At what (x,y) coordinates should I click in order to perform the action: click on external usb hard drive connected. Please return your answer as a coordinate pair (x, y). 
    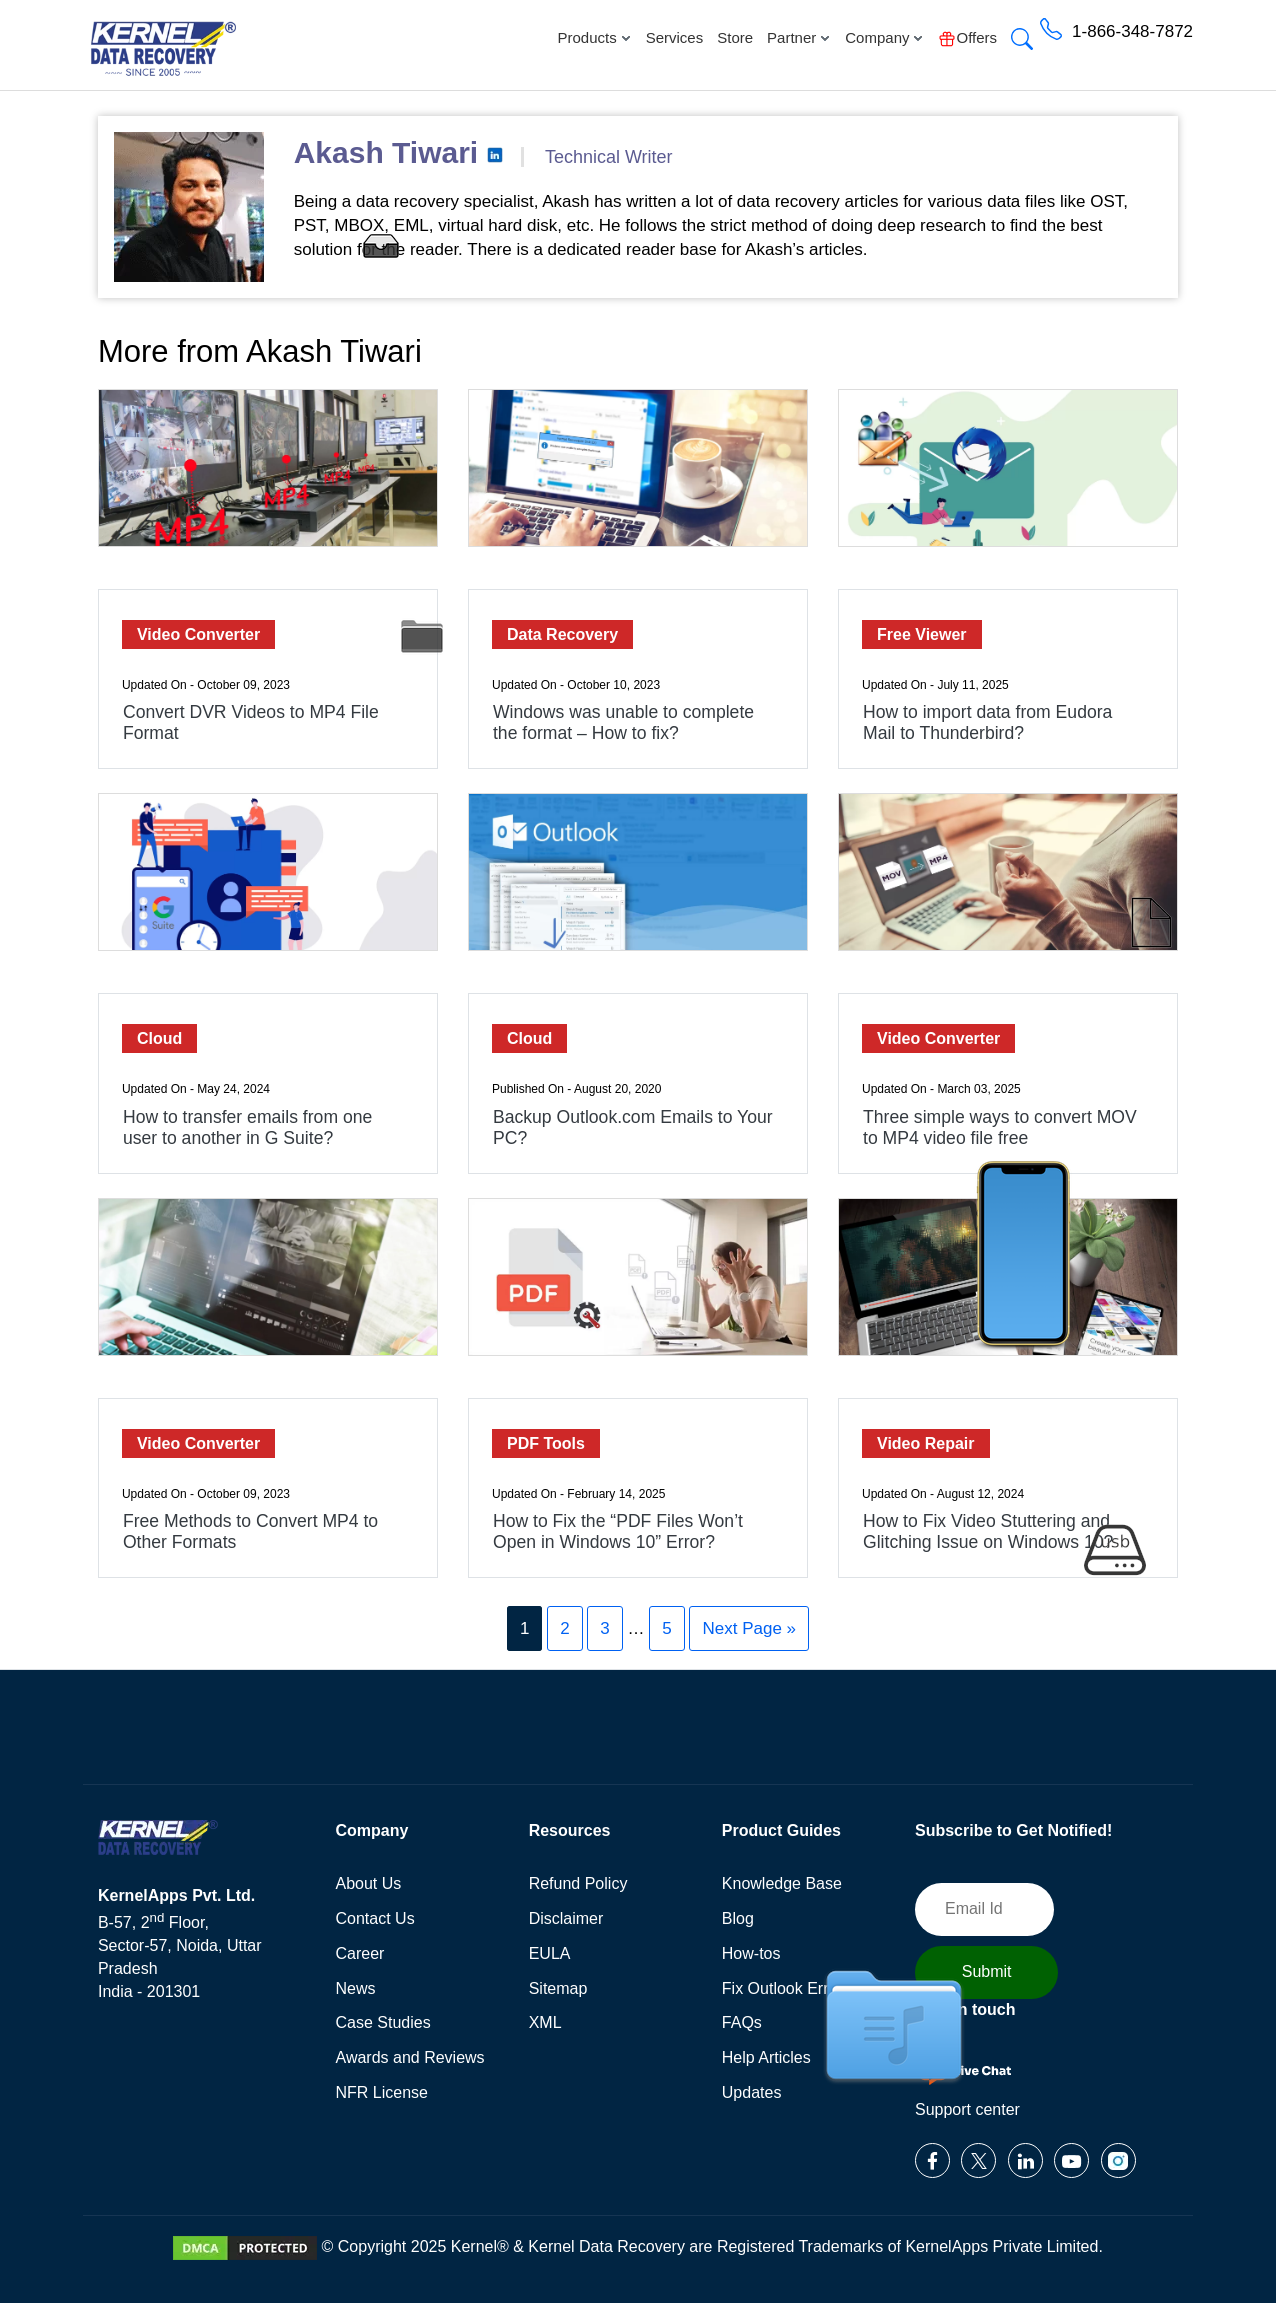
    Looking at the image, I should click on (1115, 1548).